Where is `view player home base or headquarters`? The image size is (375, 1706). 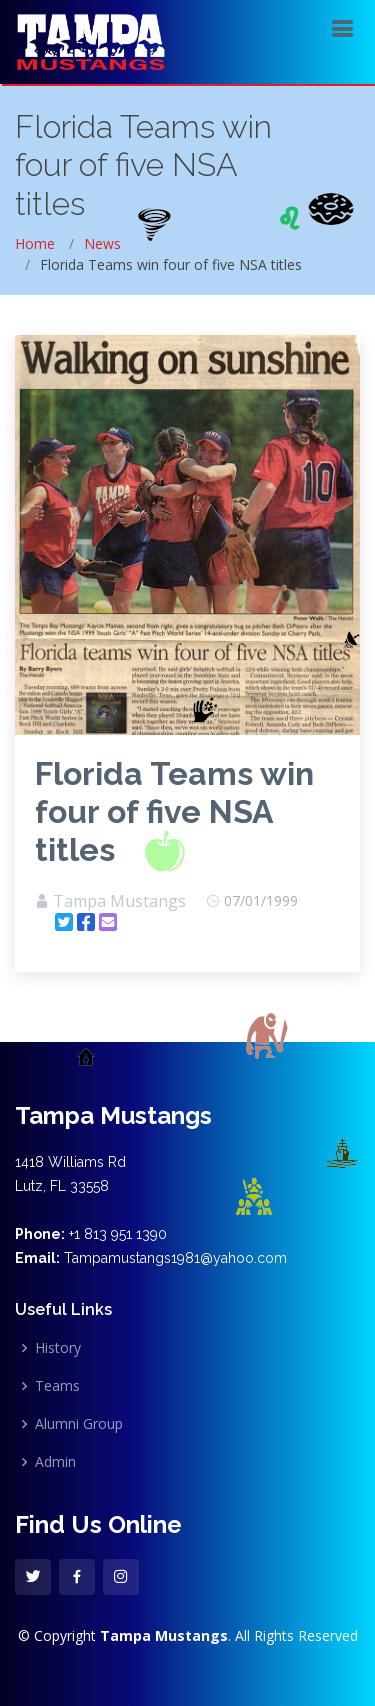
view player home base or headquarters is located at coordinates (86, 1057).